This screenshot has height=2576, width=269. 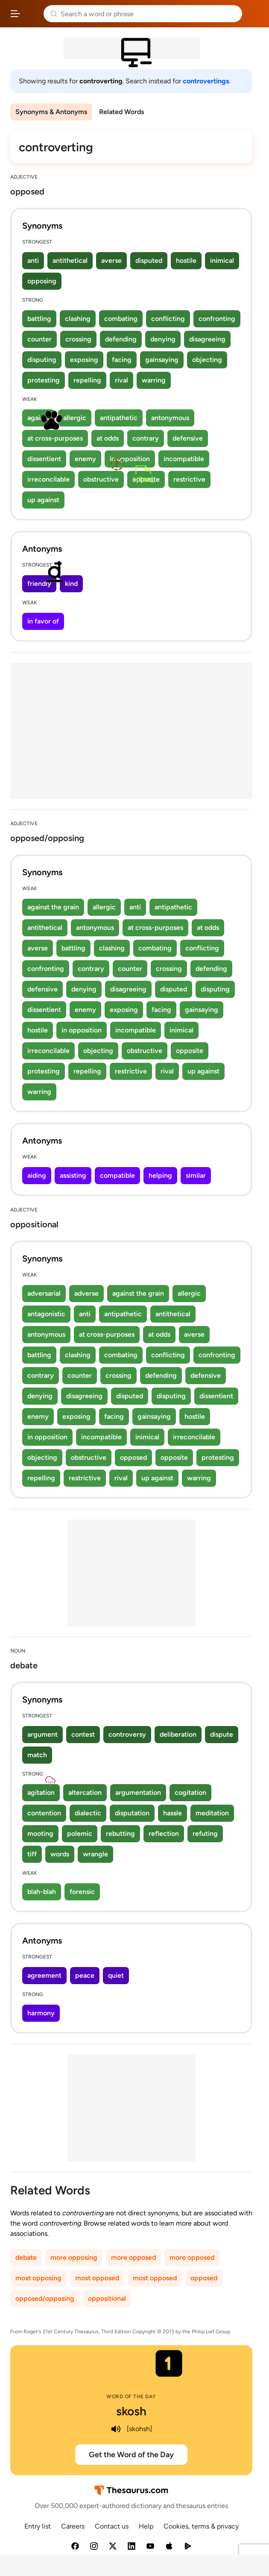 I want to click on indicates parking location or zone, so click(x=117, y=464).